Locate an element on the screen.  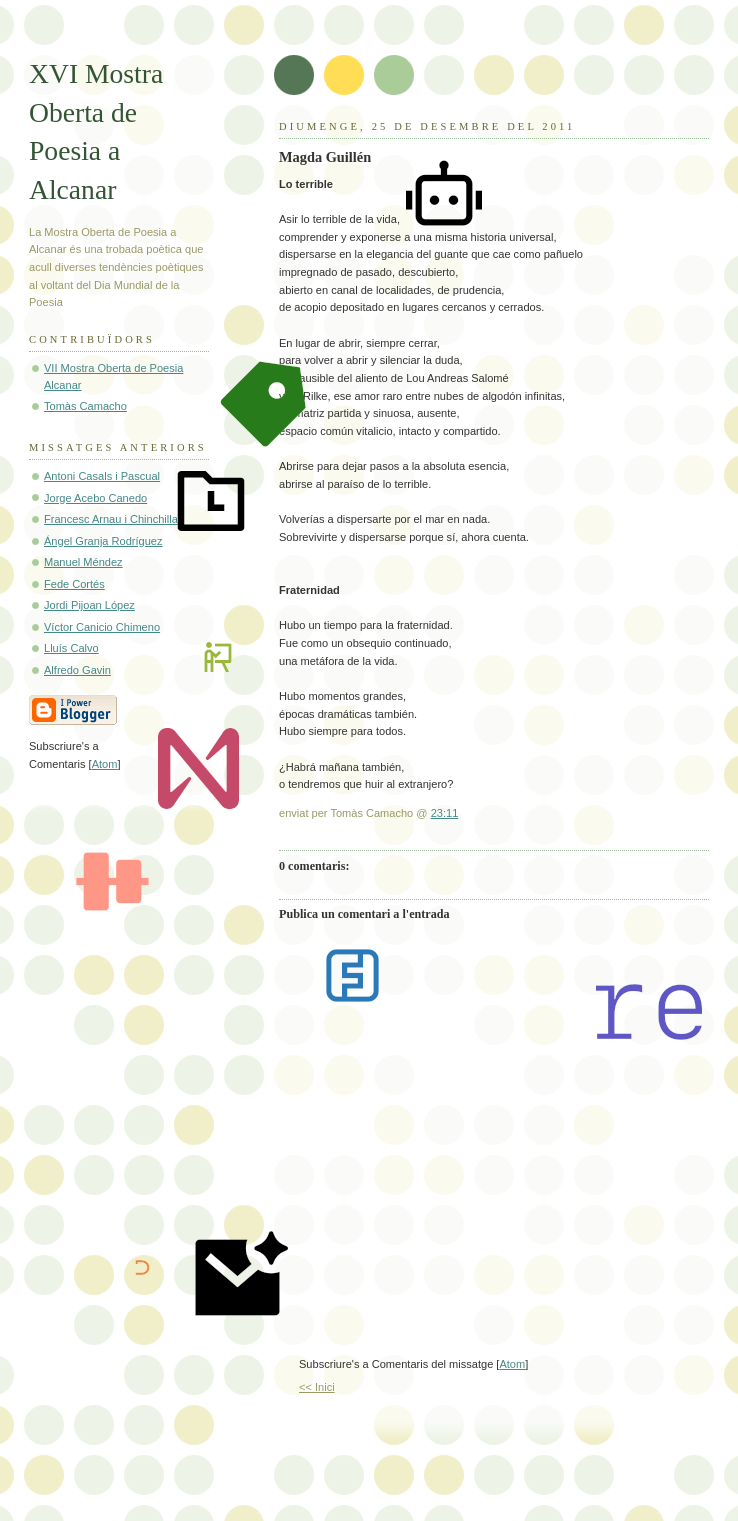
start or view a presentation is located at coordinates (218, 657).